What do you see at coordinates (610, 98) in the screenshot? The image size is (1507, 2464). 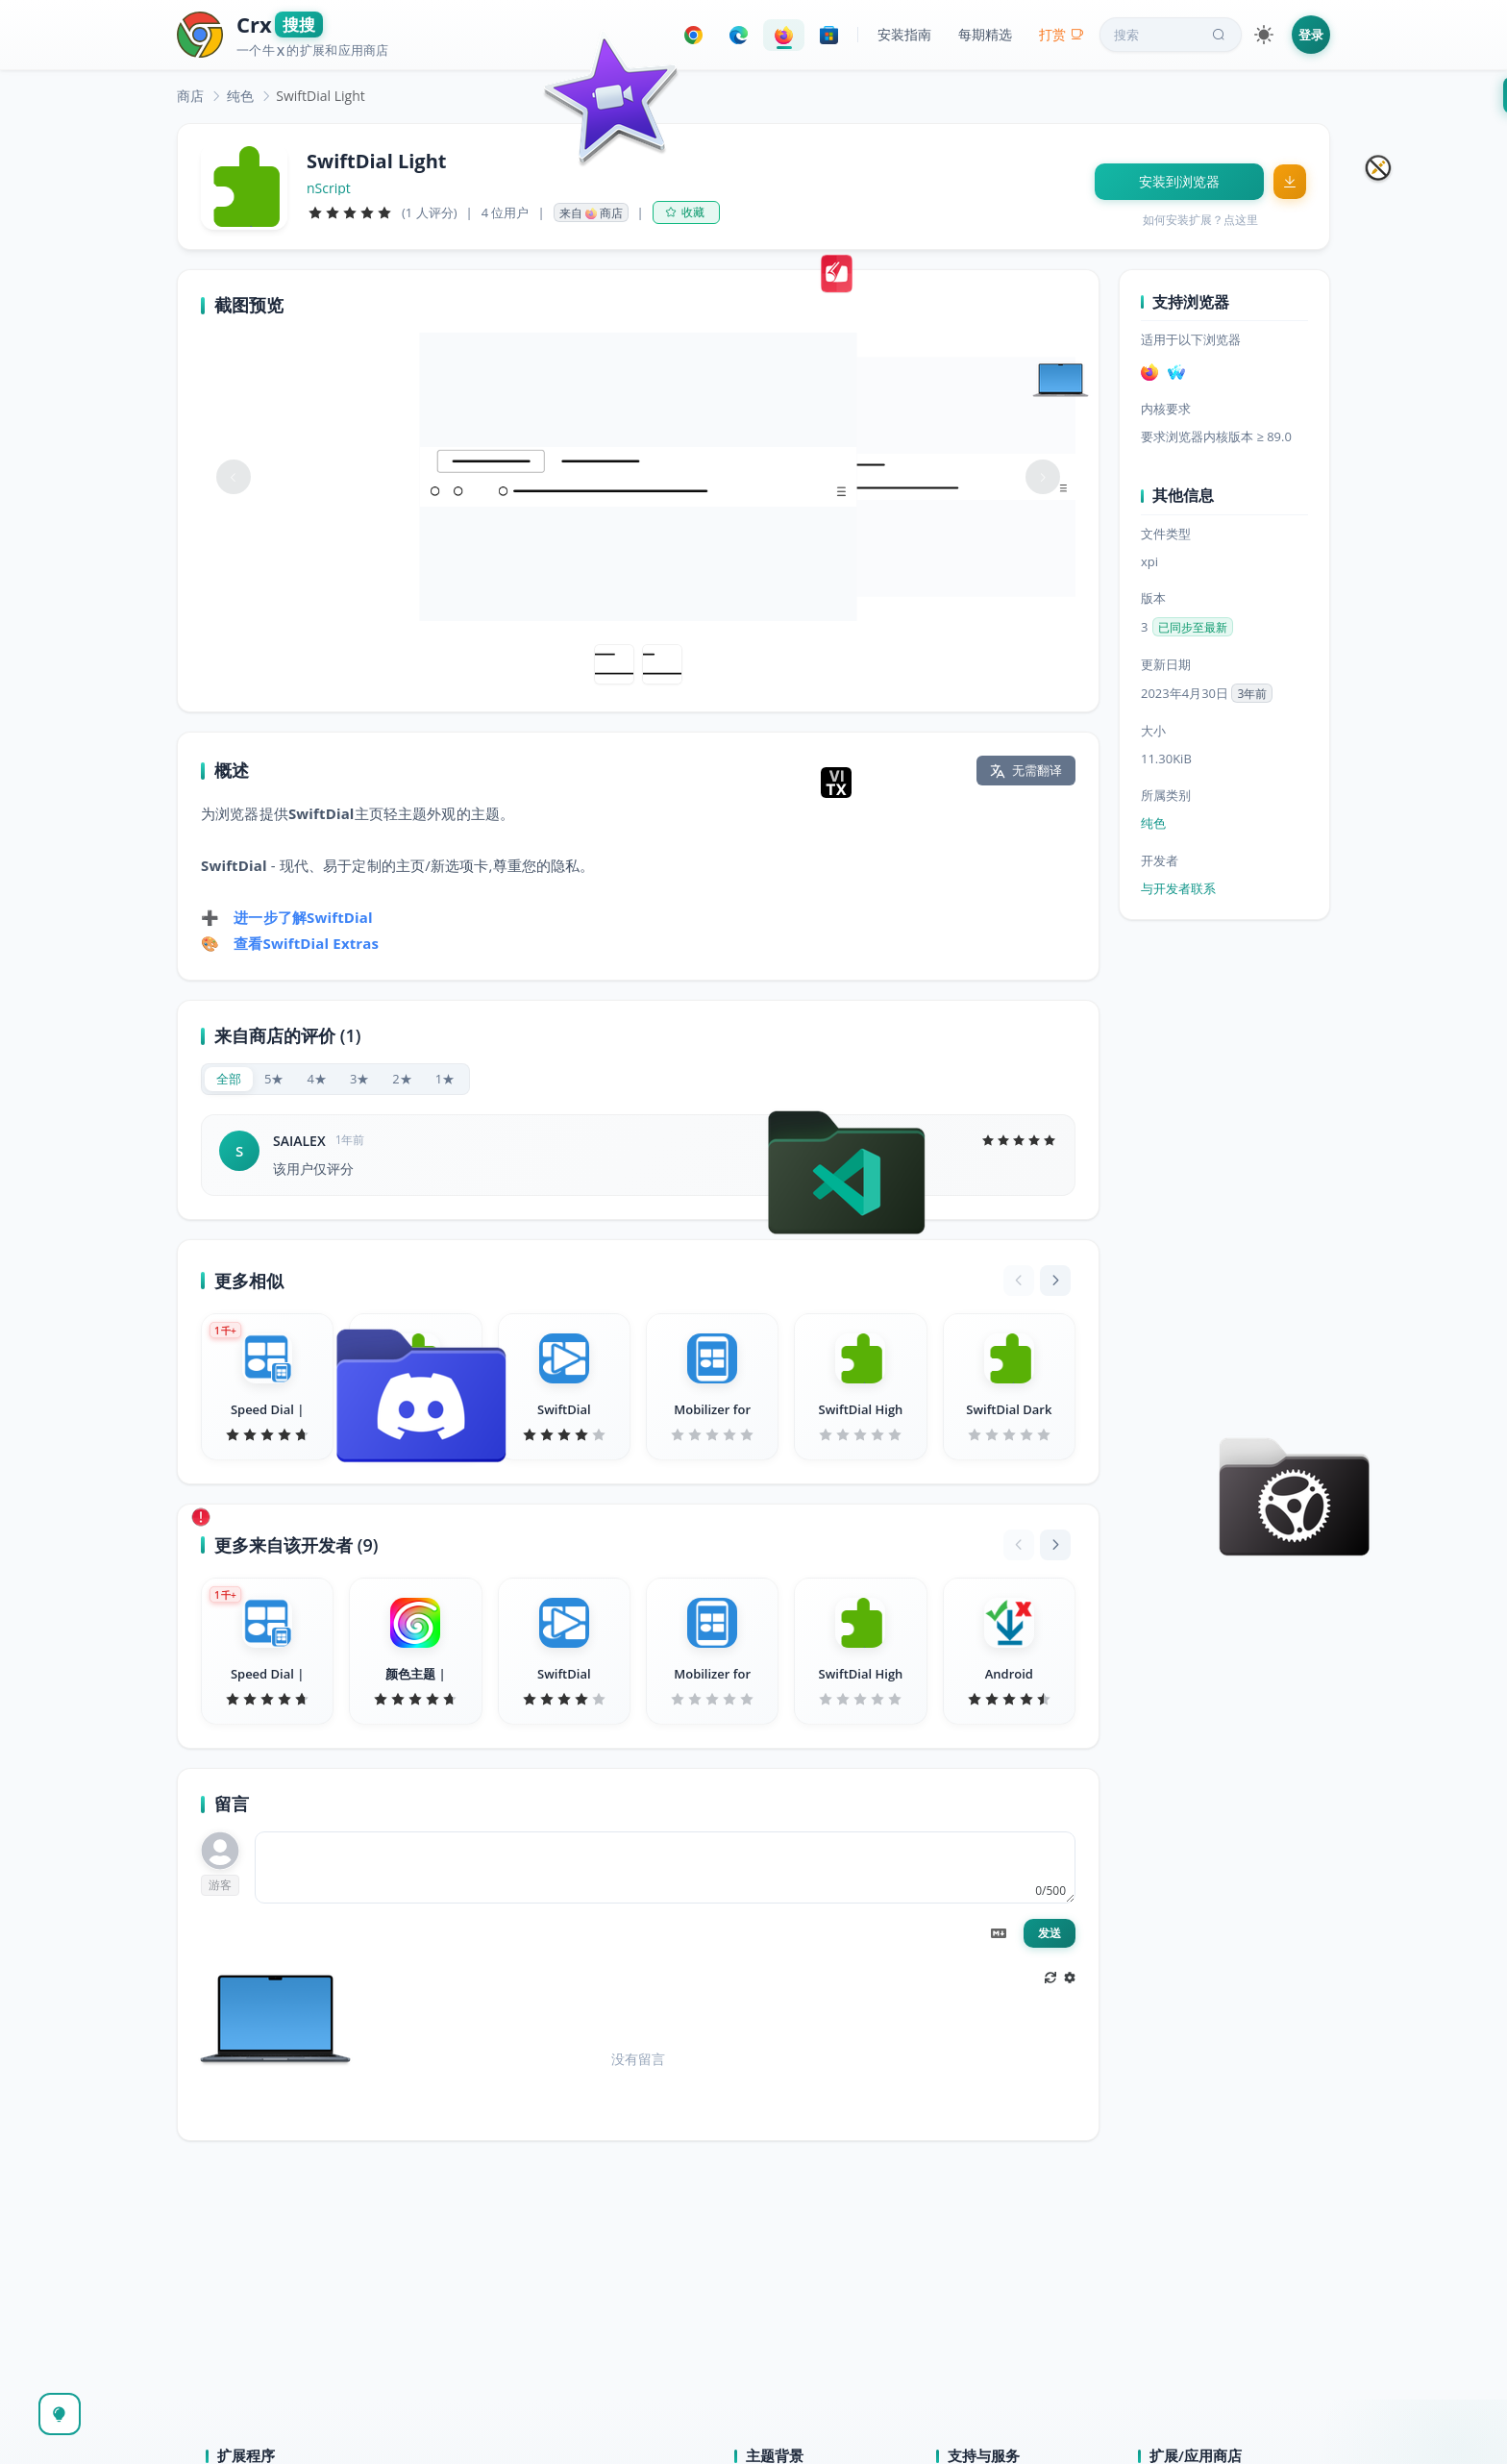 I see `open iMovie video editing application` at bounding box center [610, 98].